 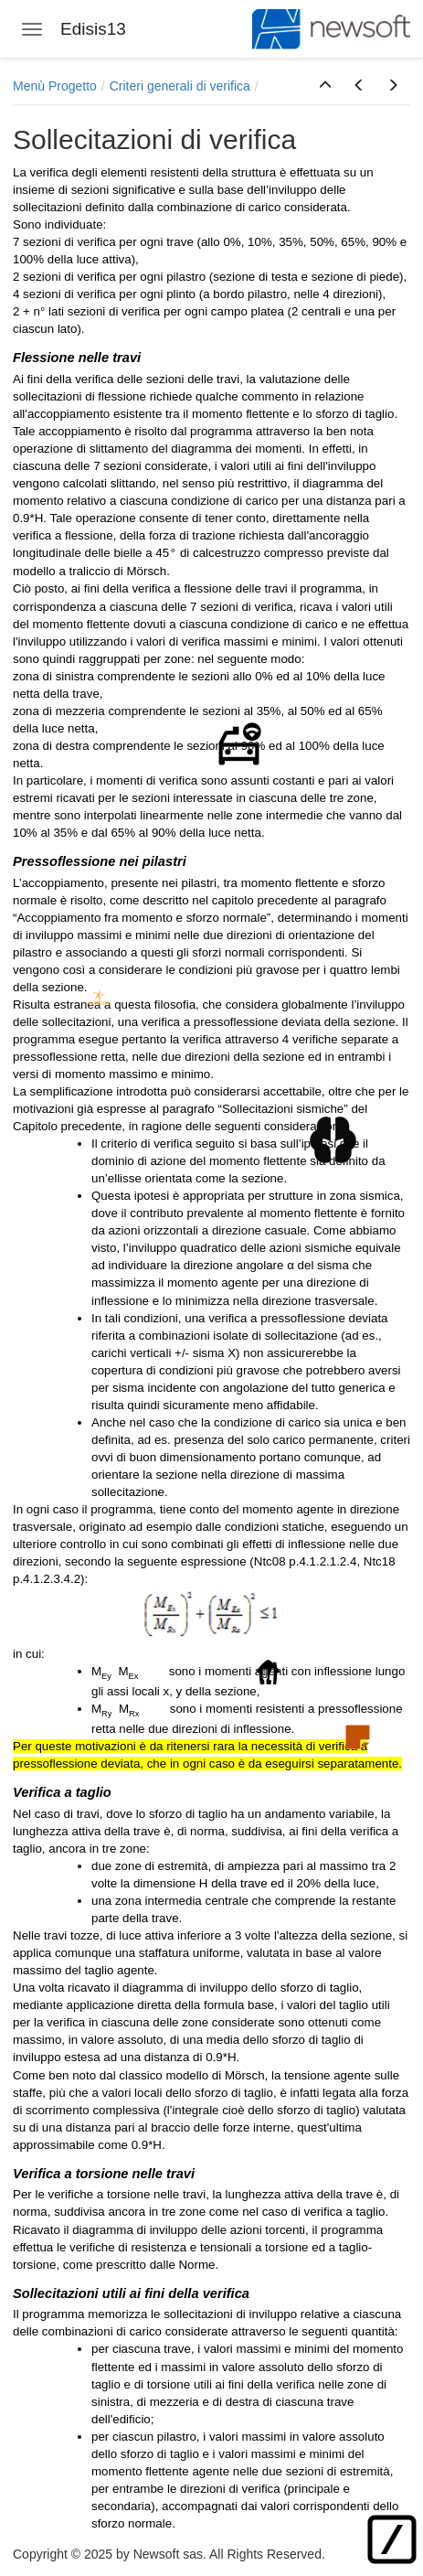 I want to click on access AI or smart features, so click(x=333, y=1139).